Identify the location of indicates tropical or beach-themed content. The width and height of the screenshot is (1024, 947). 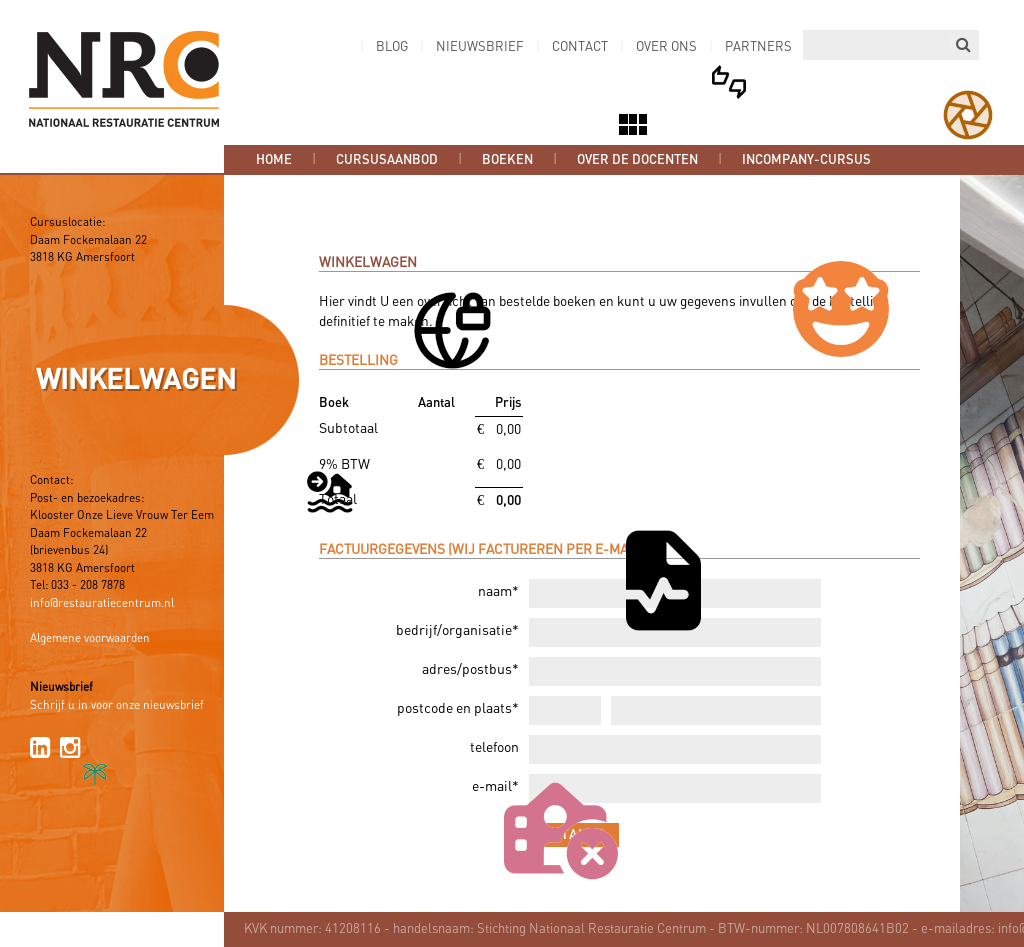
(95, 774).